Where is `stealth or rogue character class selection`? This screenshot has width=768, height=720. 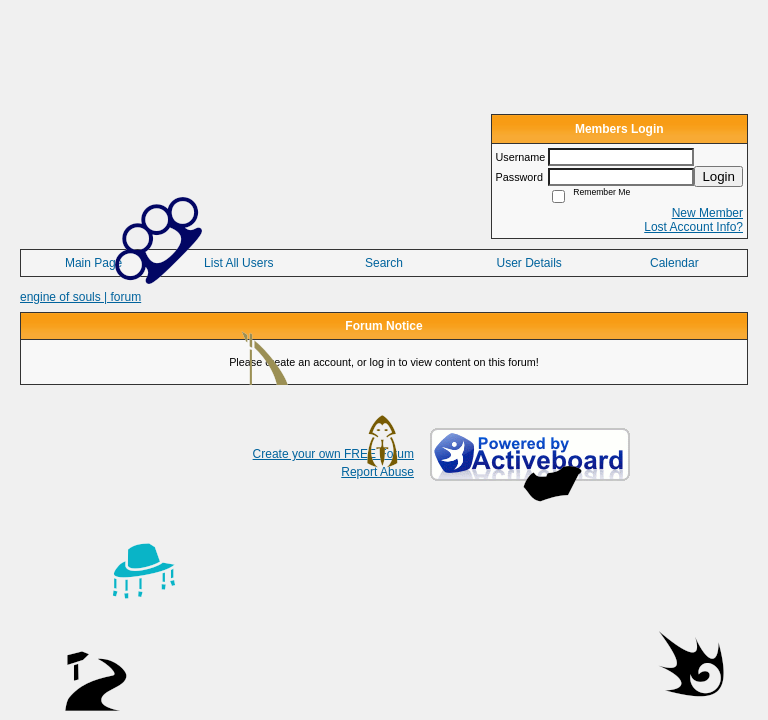
stealth or rogue character class selection is located at coordinates (382, 441).